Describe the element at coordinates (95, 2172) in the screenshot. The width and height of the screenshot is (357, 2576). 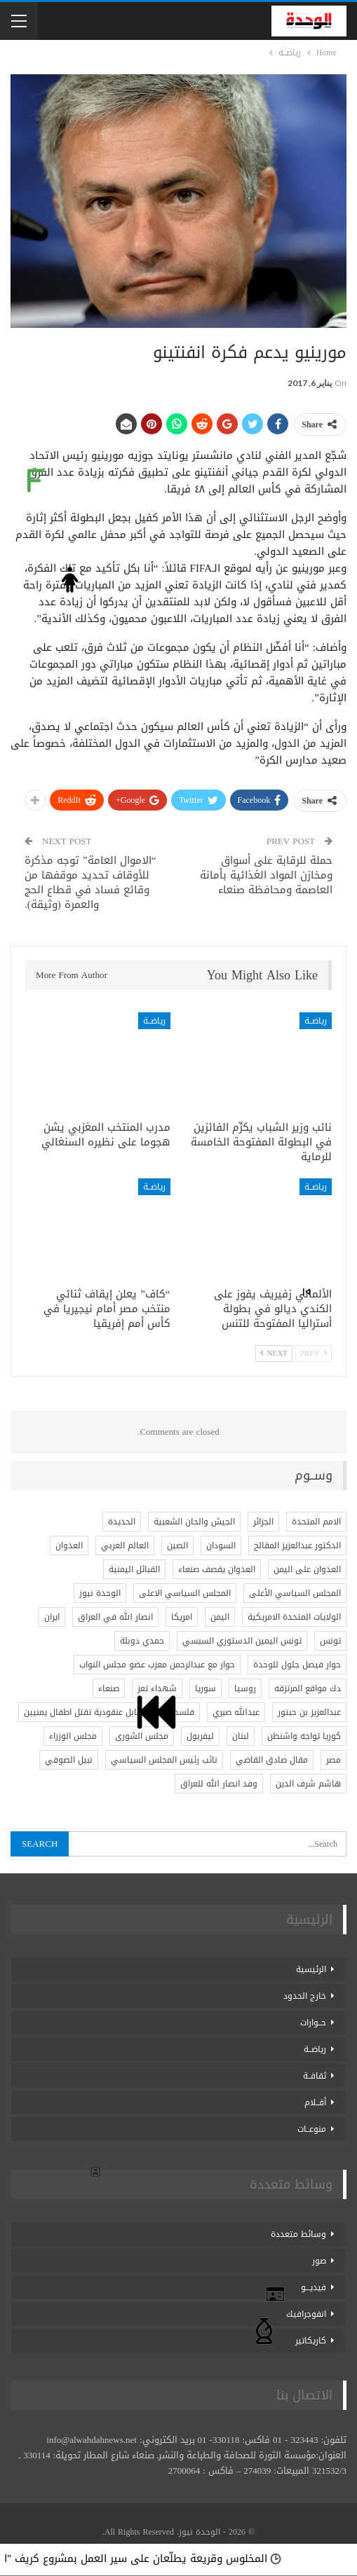
I see `switch to portrait orientation mode` at that location.